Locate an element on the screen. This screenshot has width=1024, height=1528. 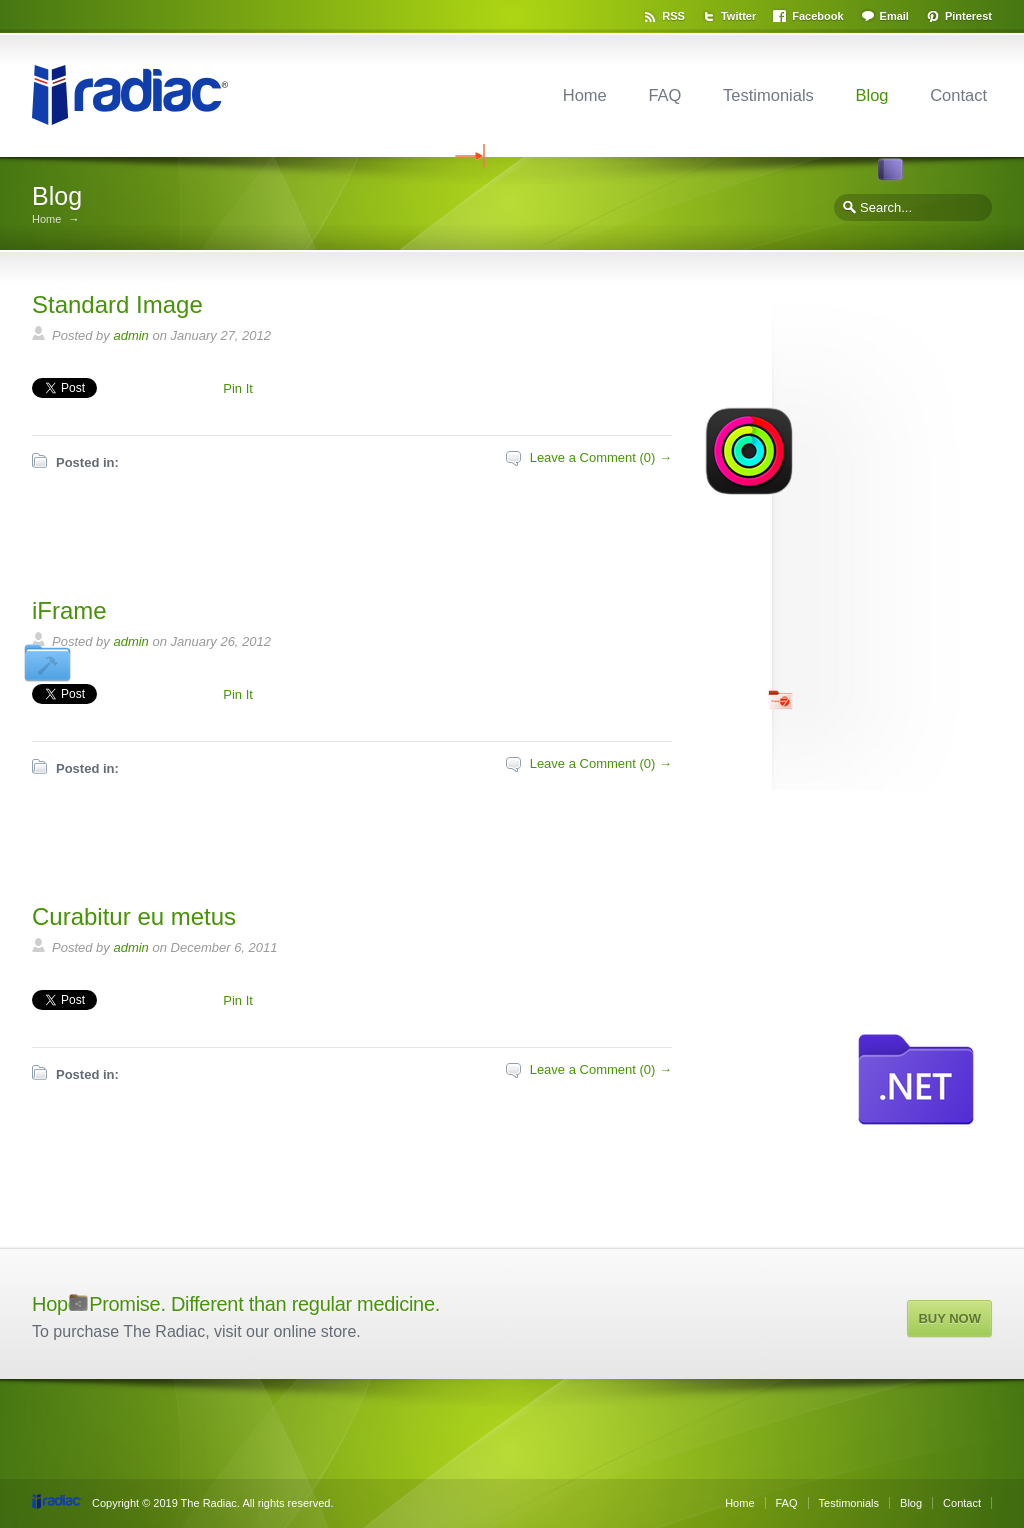
open the fitness app is located at coordinates (749, 451).